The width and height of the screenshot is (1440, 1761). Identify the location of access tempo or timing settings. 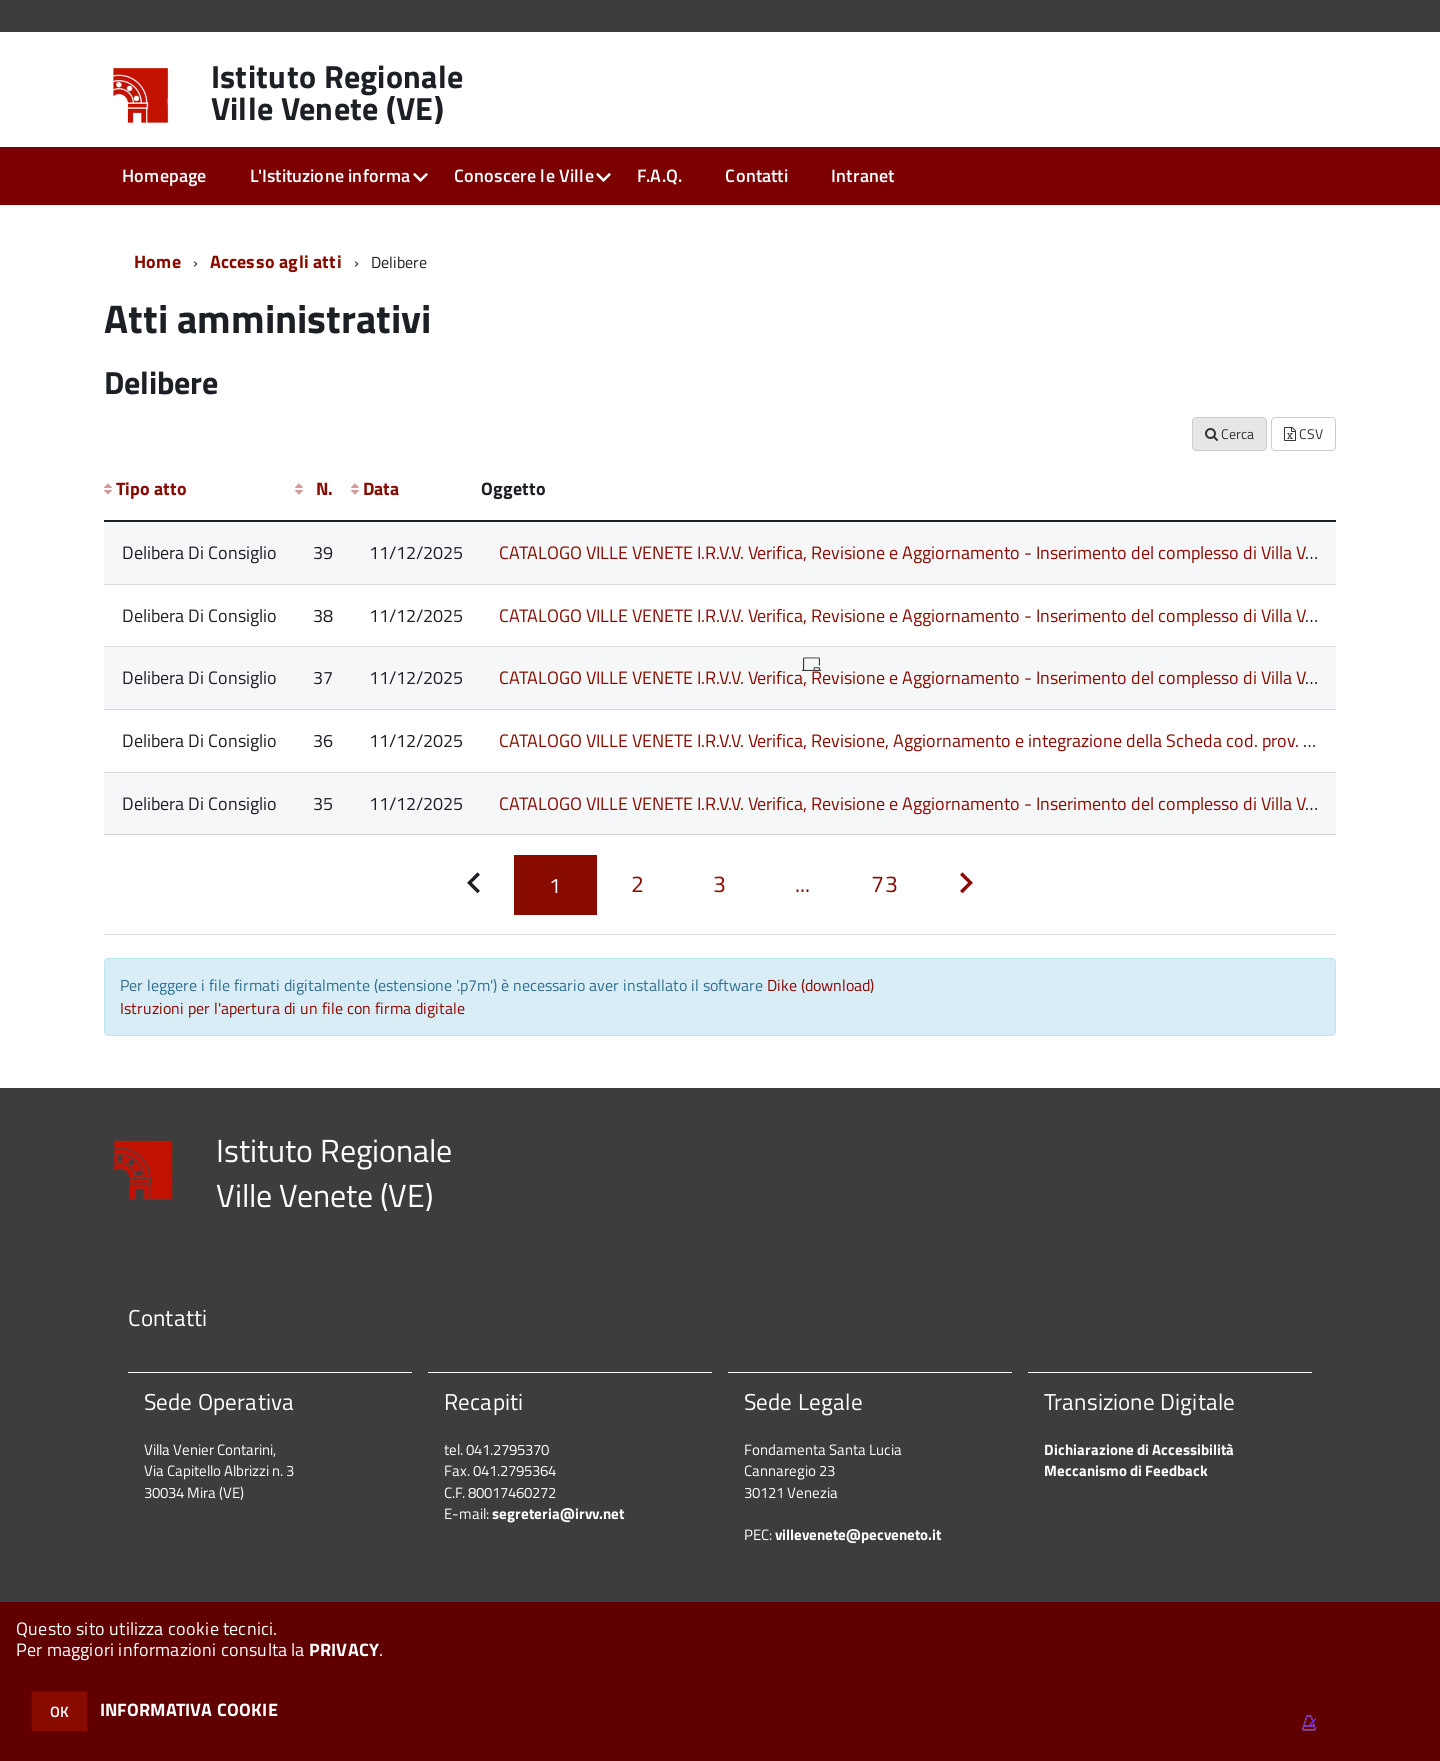
(1309, 1723).